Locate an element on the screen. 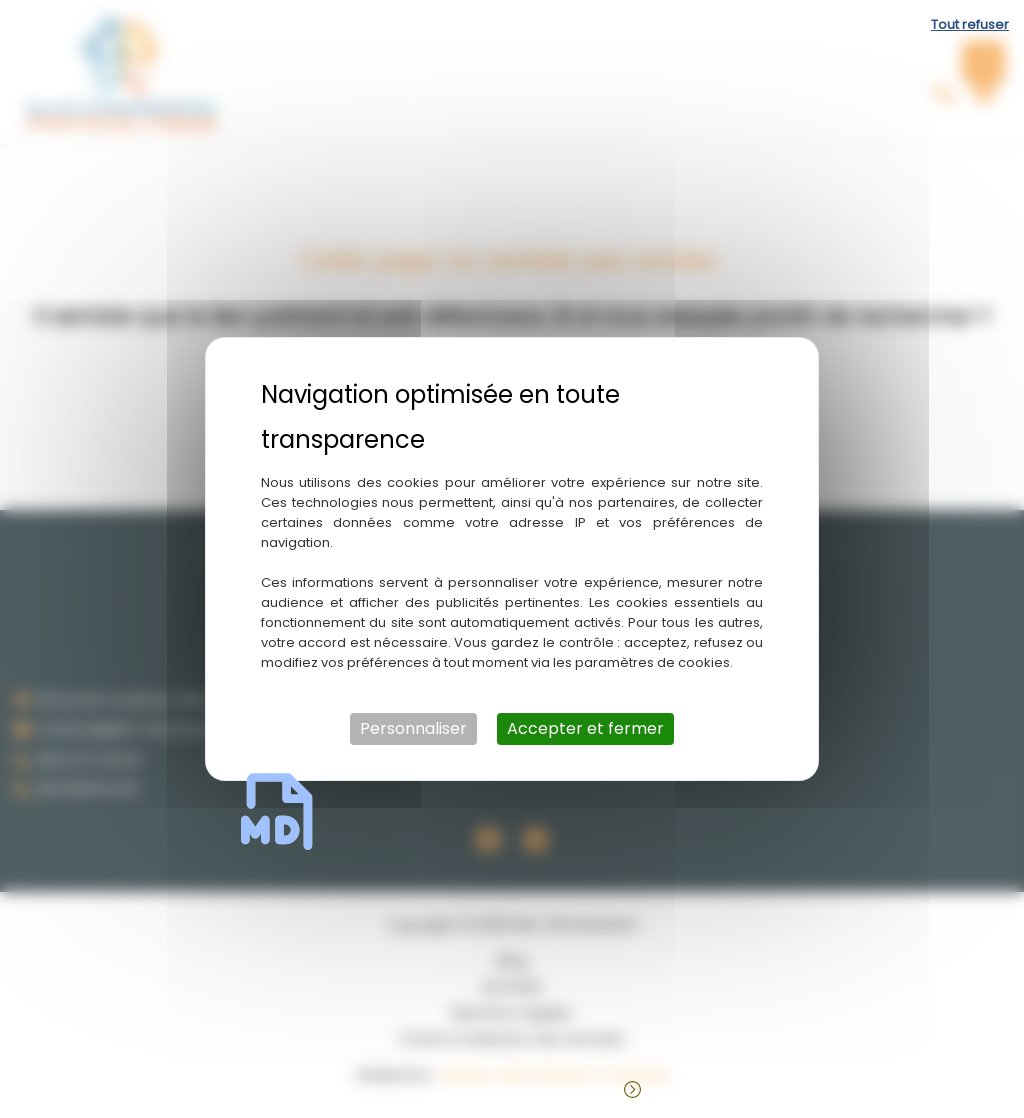  open a markdown file is located at coordinates (279, 811).